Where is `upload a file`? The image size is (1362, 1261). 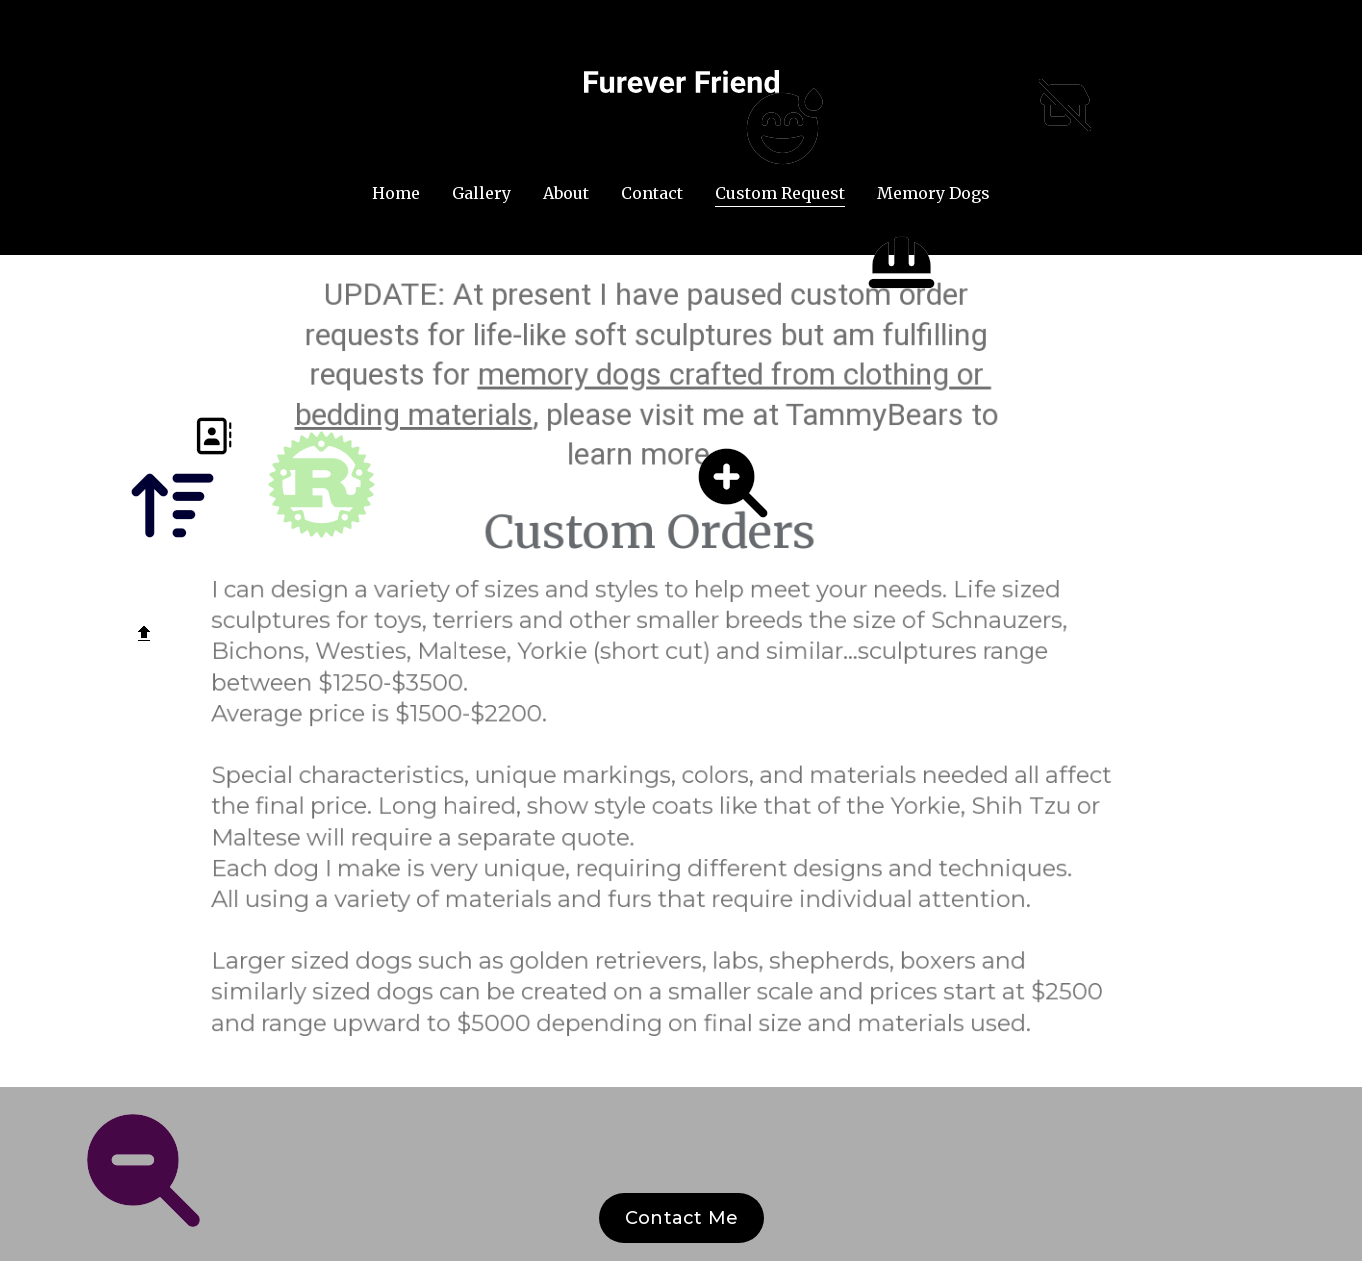 upload a file is located at coordinates (144, 634).